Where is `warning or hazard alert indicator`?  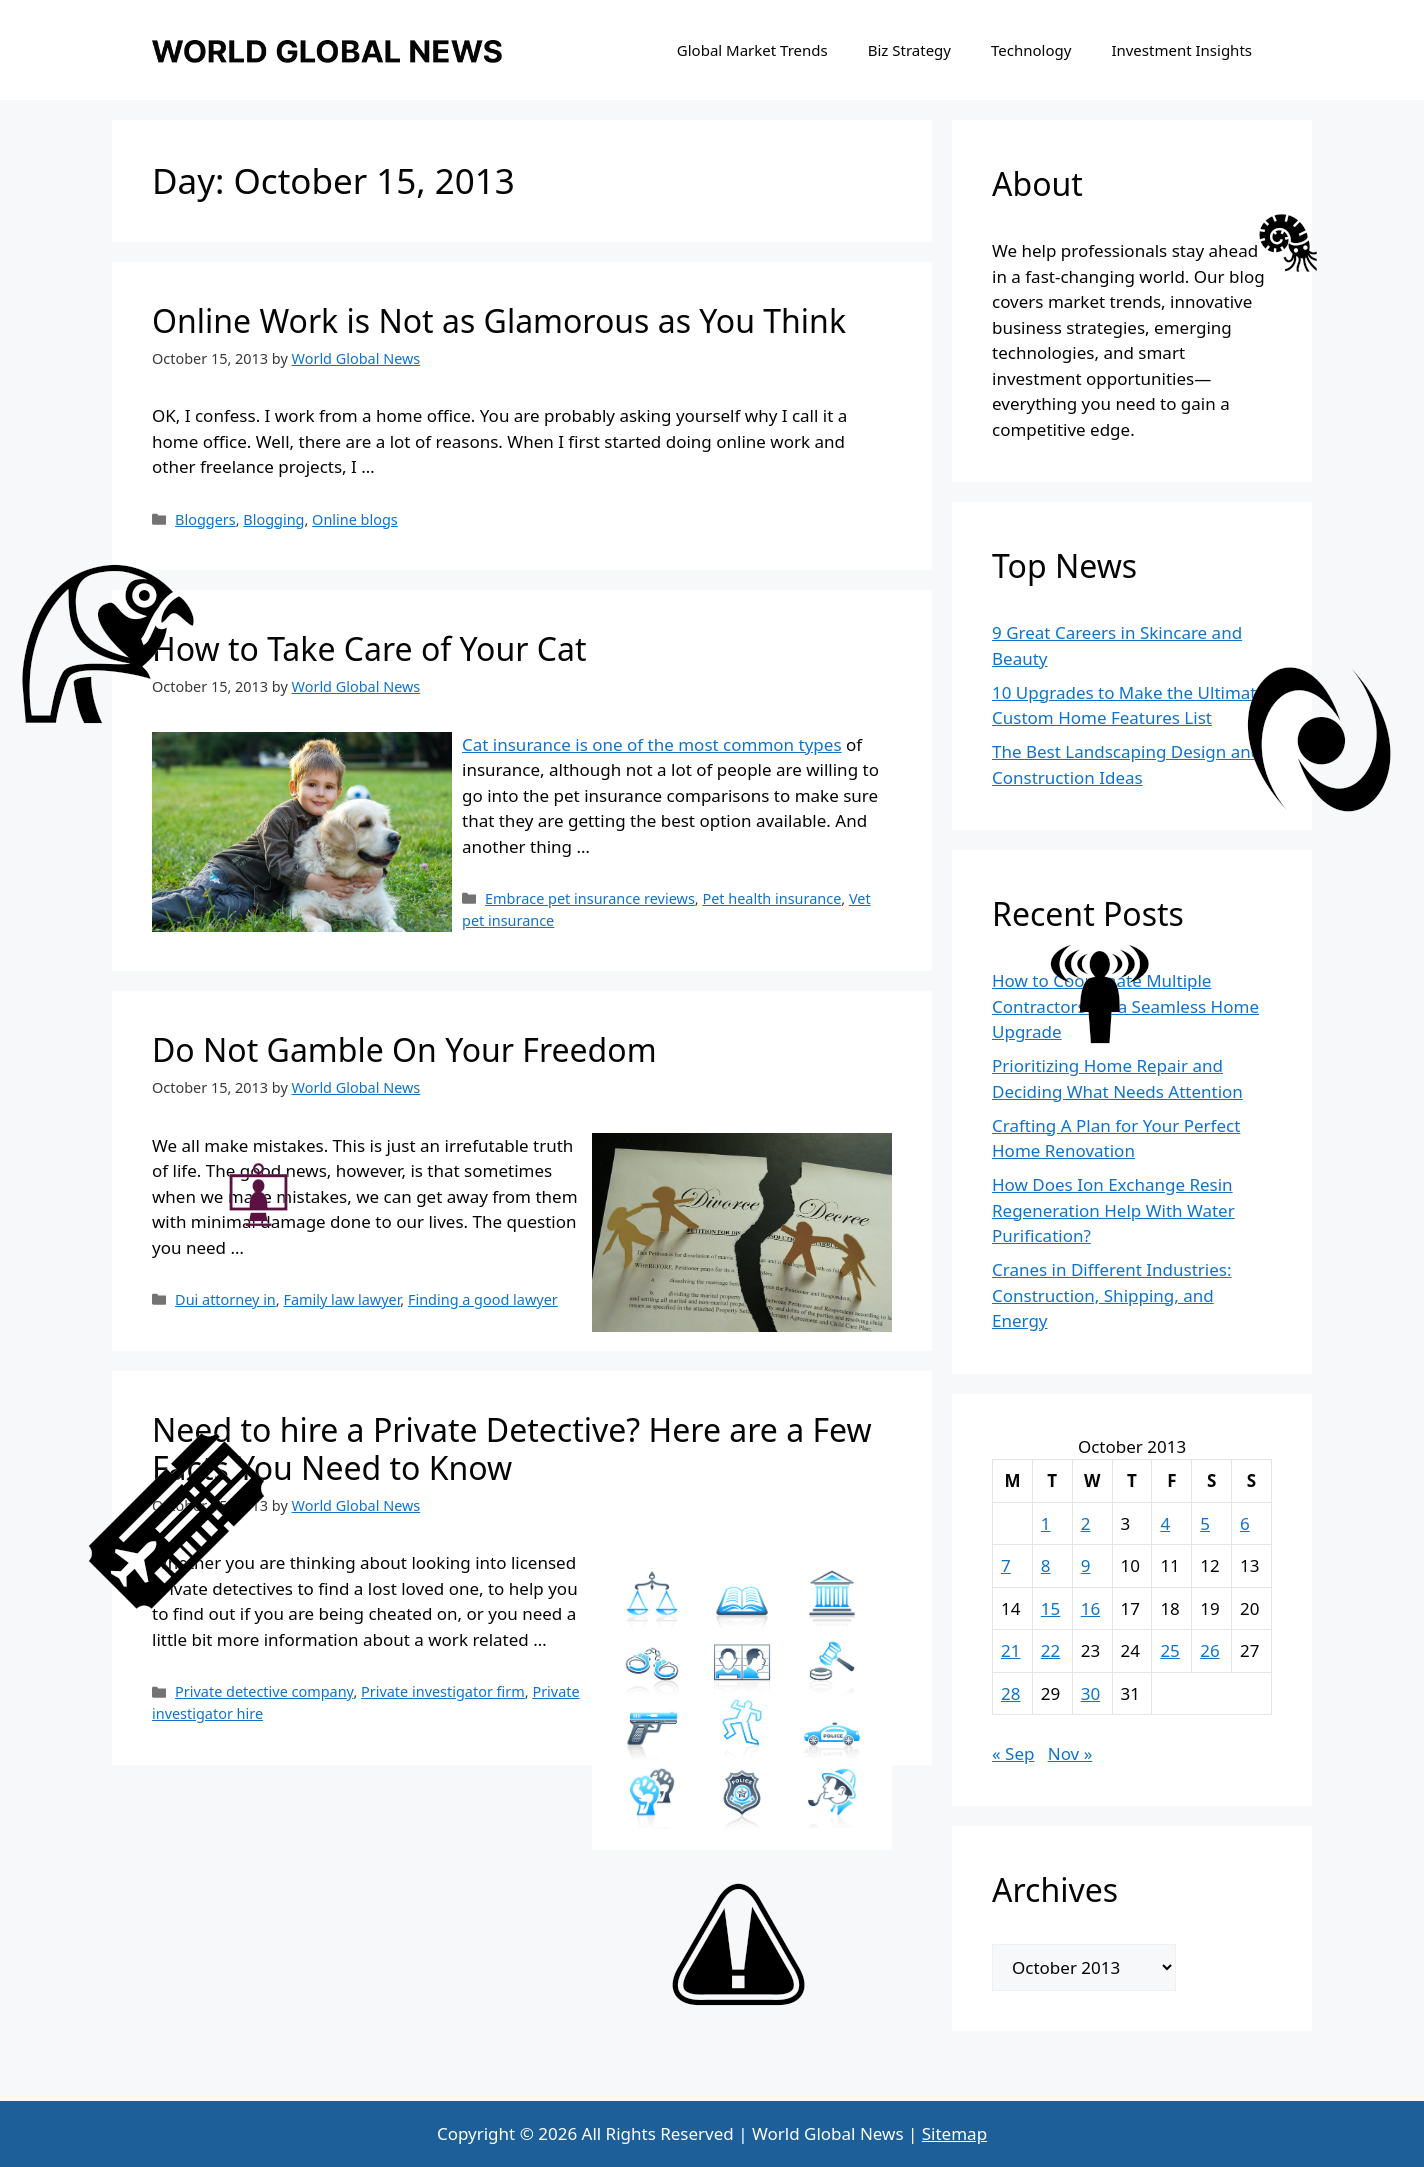
warning or hazard alert indicator is located at coordinates (739, 1946).